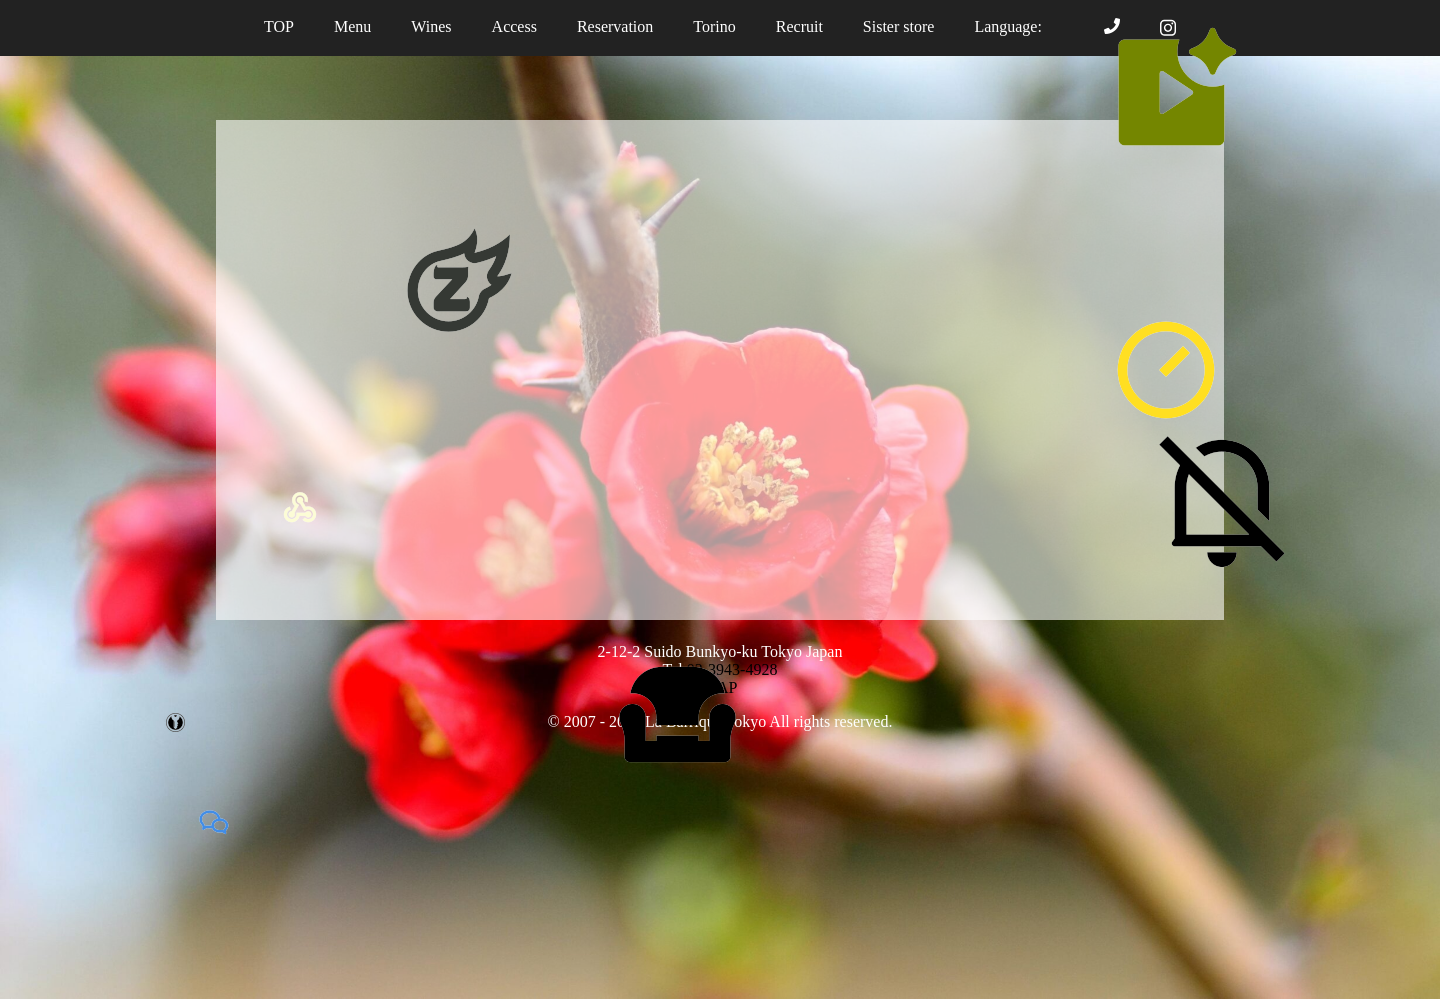 The image size is (1440, 999). Describe the element at coordinates (459, 280) in the screenshot. I see `link to zcool profile or portfolio` at that location.